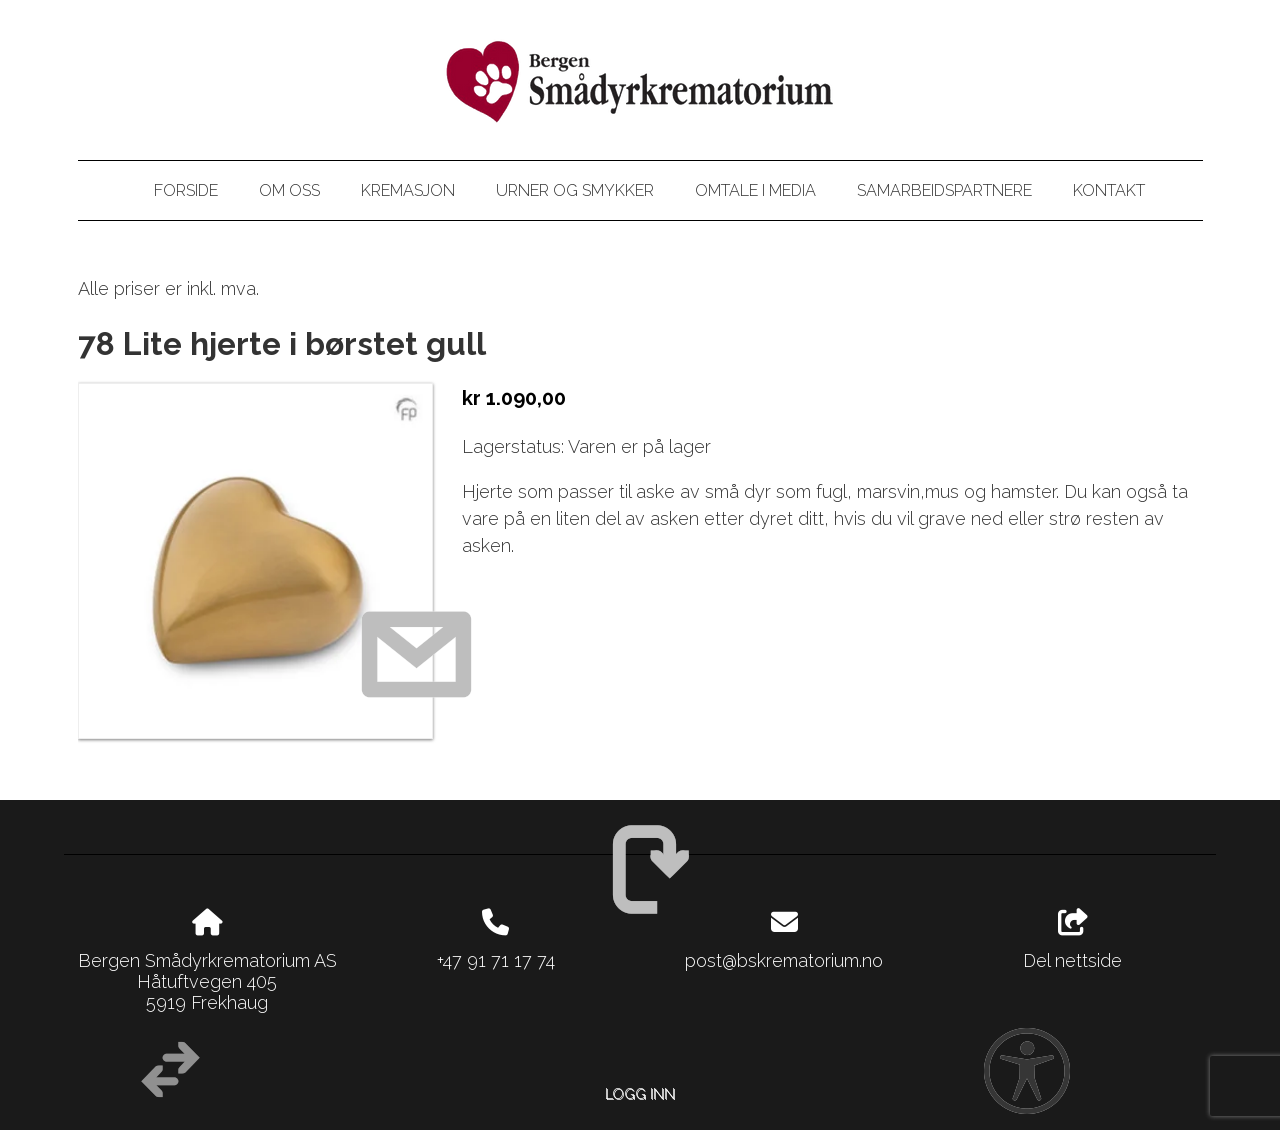  I want to click on access accessibility settings, so click(1027, 1071).